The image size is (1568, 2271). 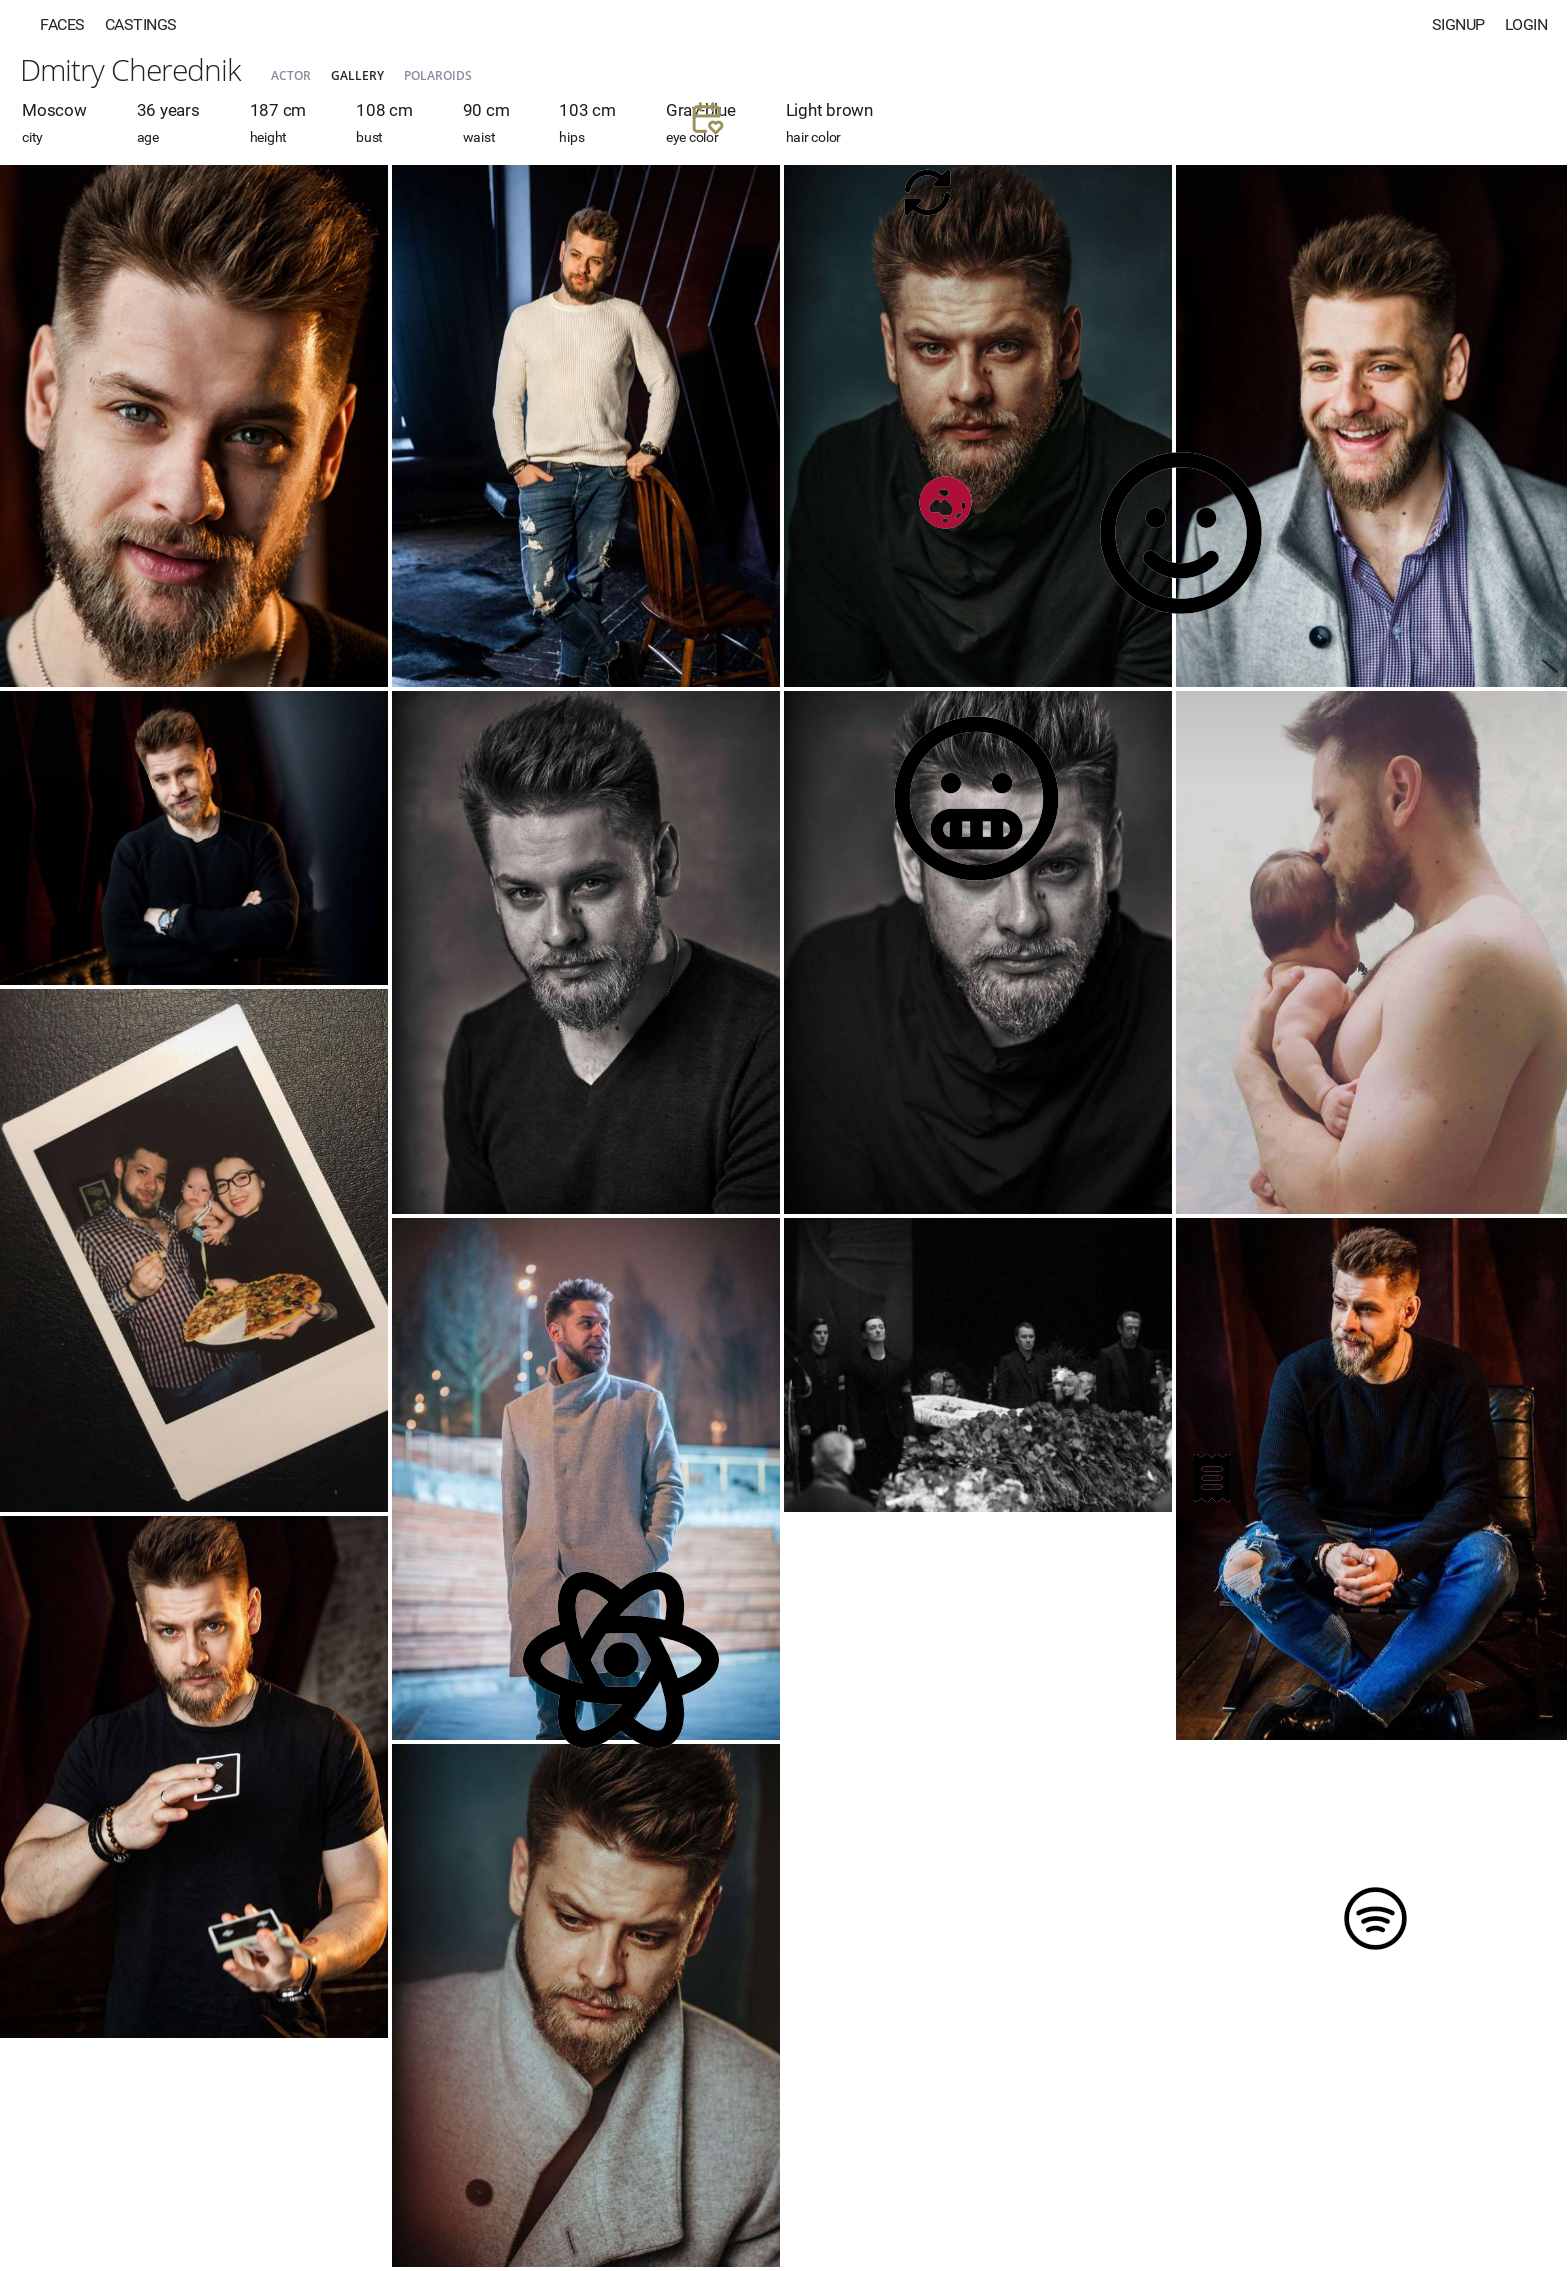 I want to click on indicates a React.js application or component, so click(x=621, y=1660).